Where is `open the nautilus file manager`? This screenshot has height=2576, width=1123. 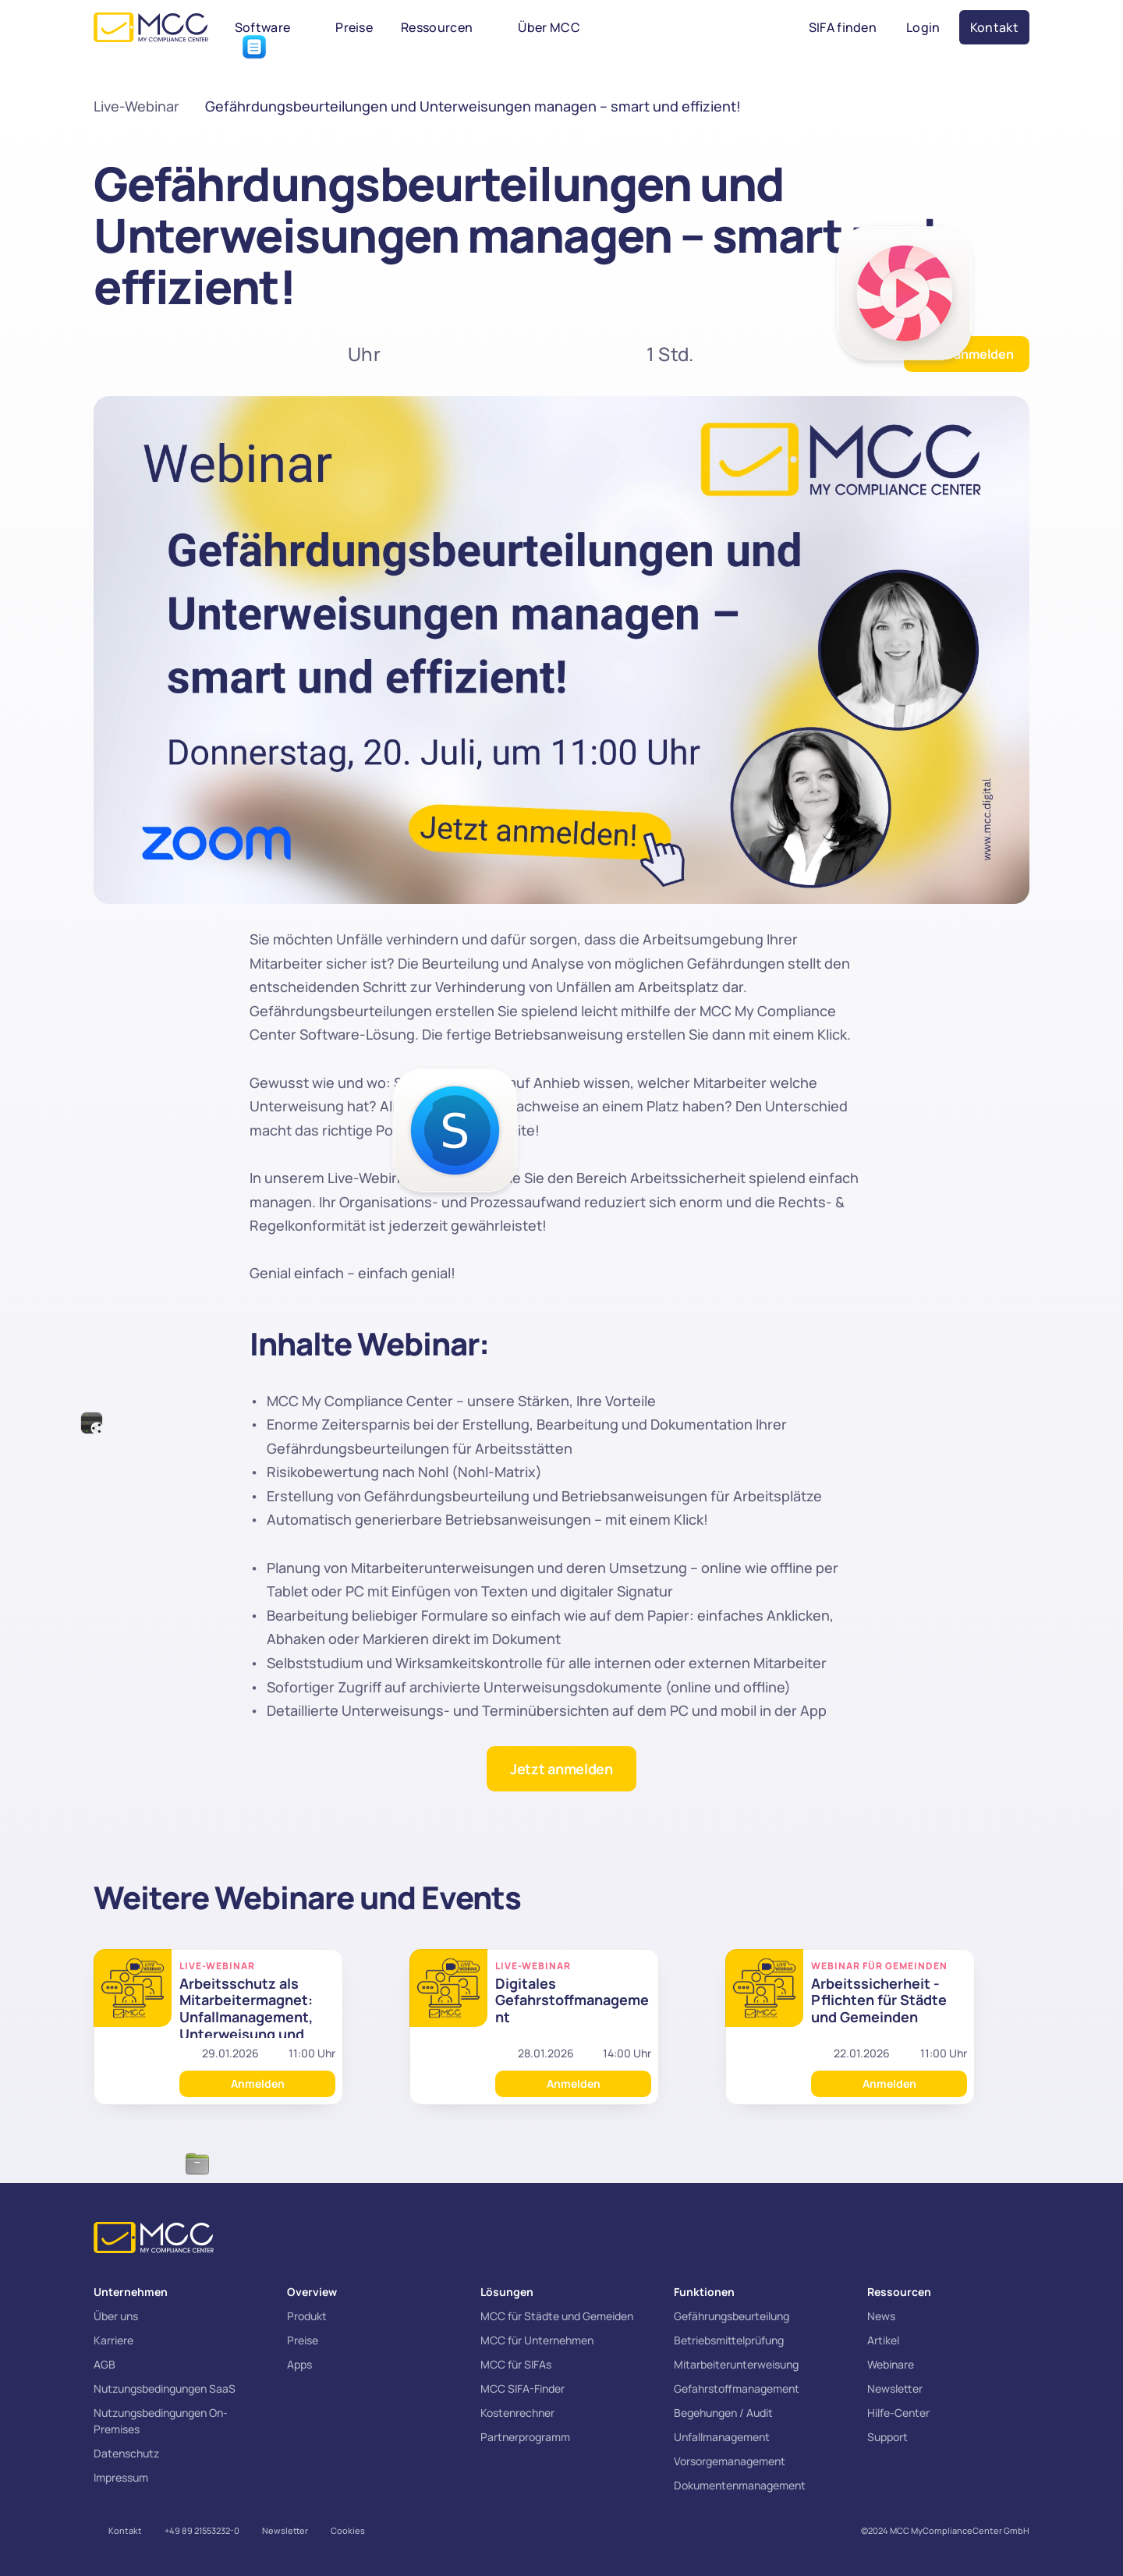 open the nautilus file manager is located at coordinates (197, 2163).